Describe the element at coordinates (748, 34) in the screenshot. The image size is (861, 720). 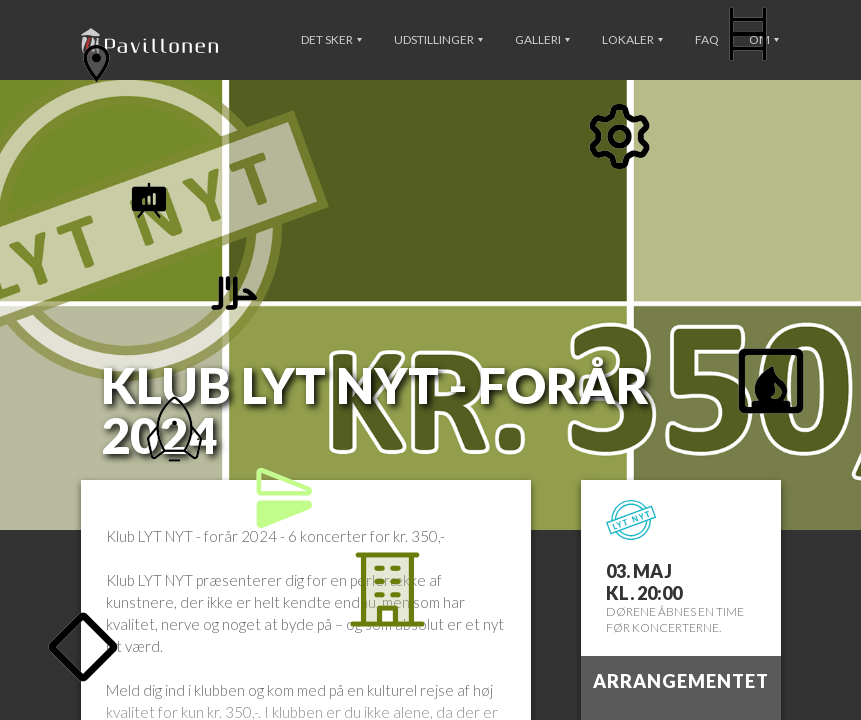
I see `access step-by-step instructions or tutorials` at that location.